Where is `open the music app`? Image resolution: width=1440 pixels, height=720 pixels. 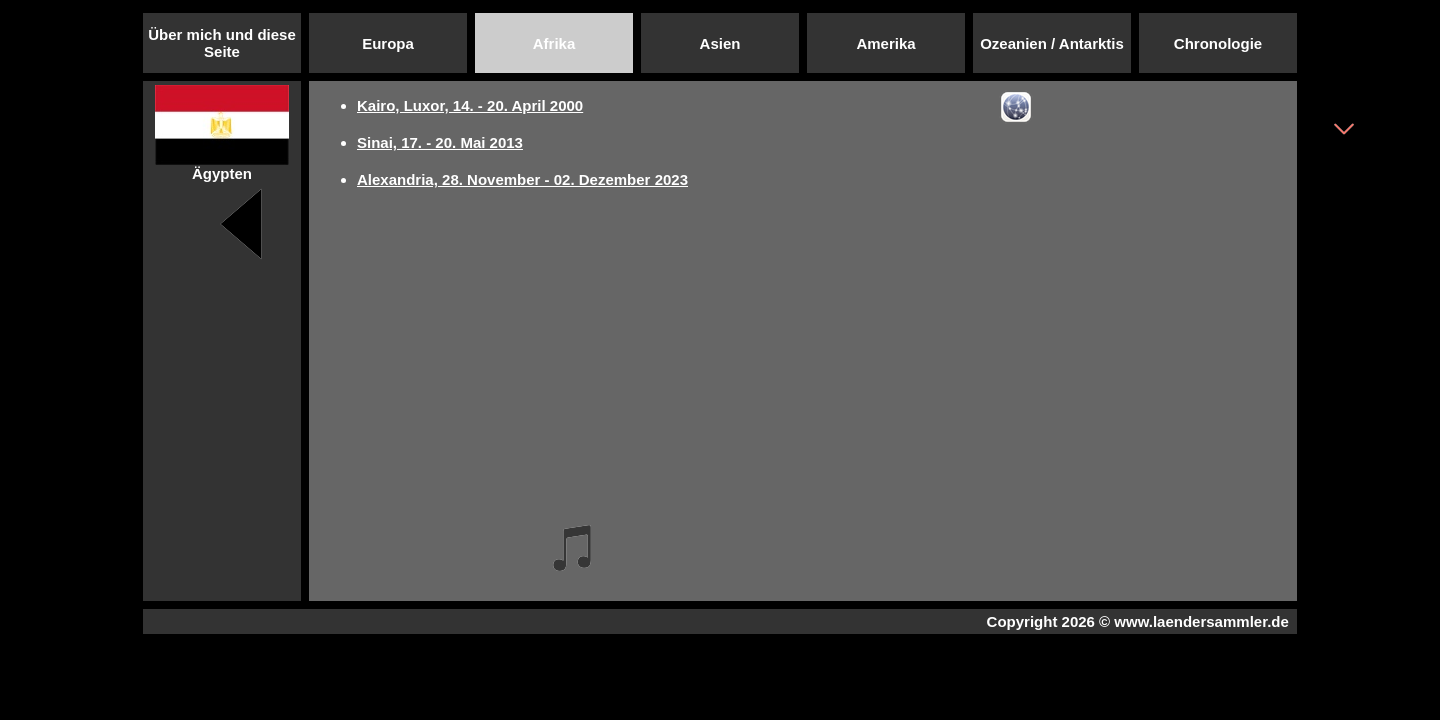 open the music app is located at coordinates (572, 549).